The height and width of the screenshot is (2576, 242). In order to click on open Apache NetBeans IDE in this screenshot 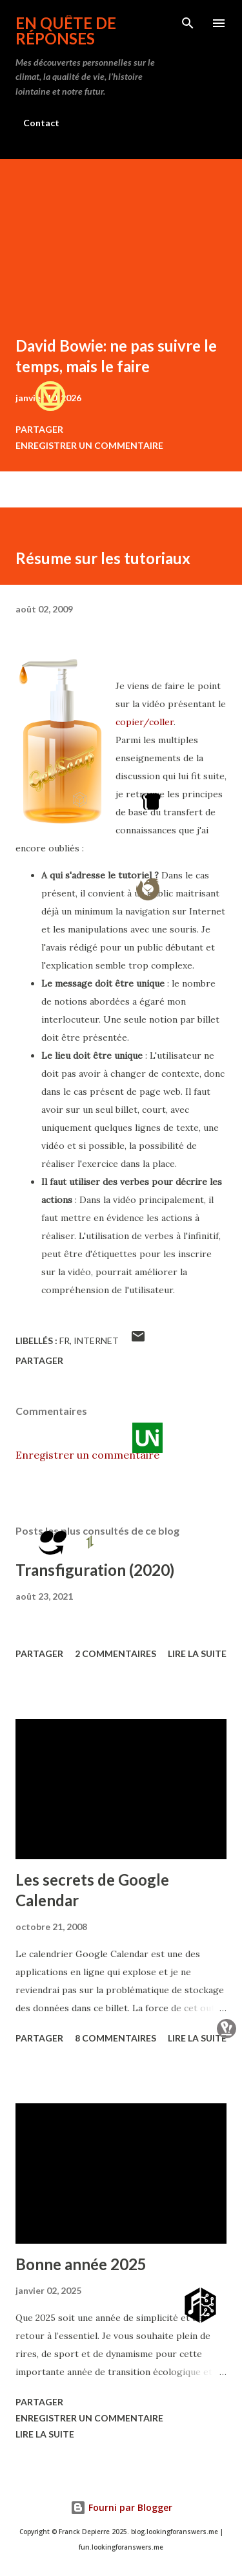, I will do `click(79, 799)`.